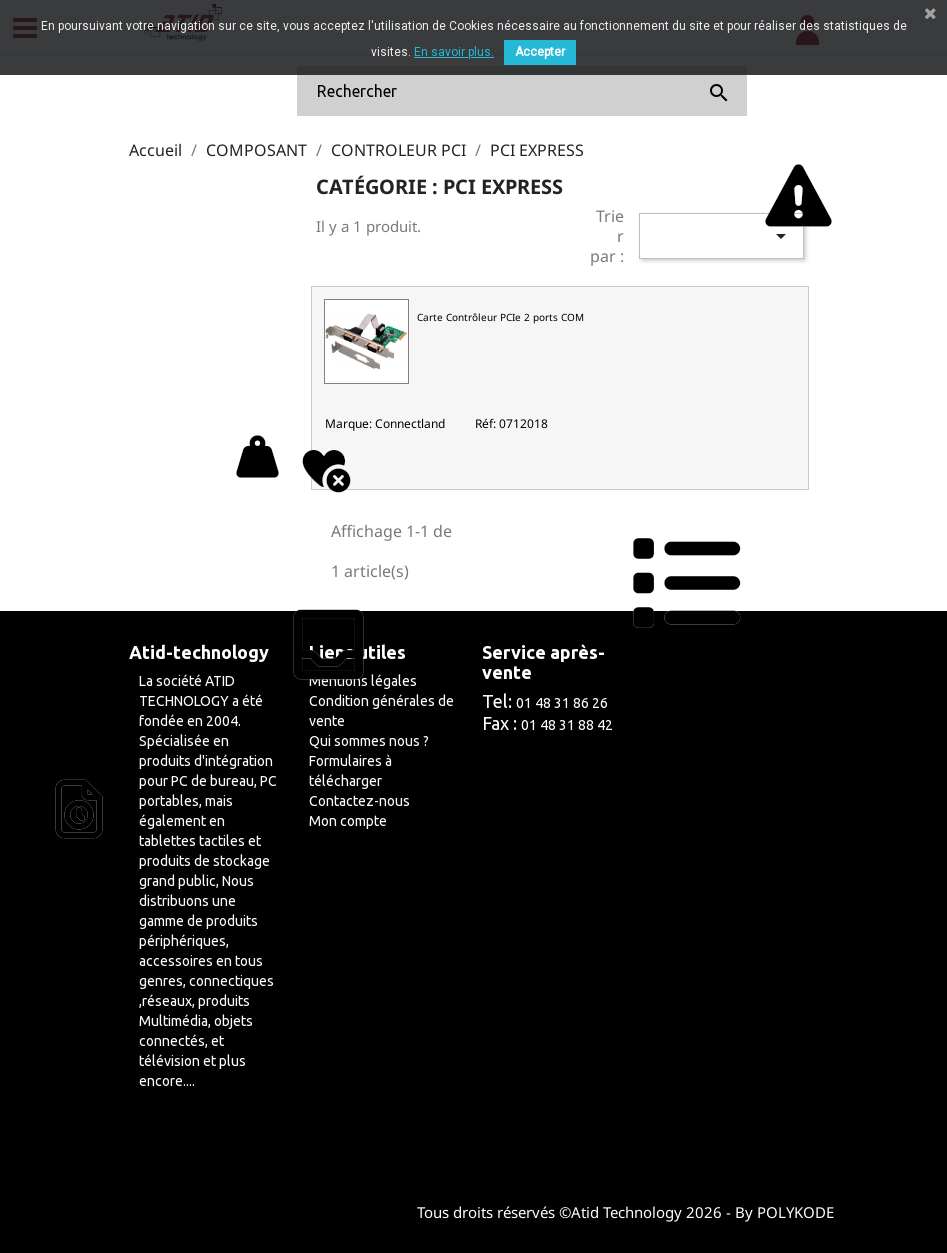 The image size is (947, 1253). What do you see at coordinates (798, 197) in the screenshot?
I see `indicates a warning or caution state` at bounding box center [798, 197].